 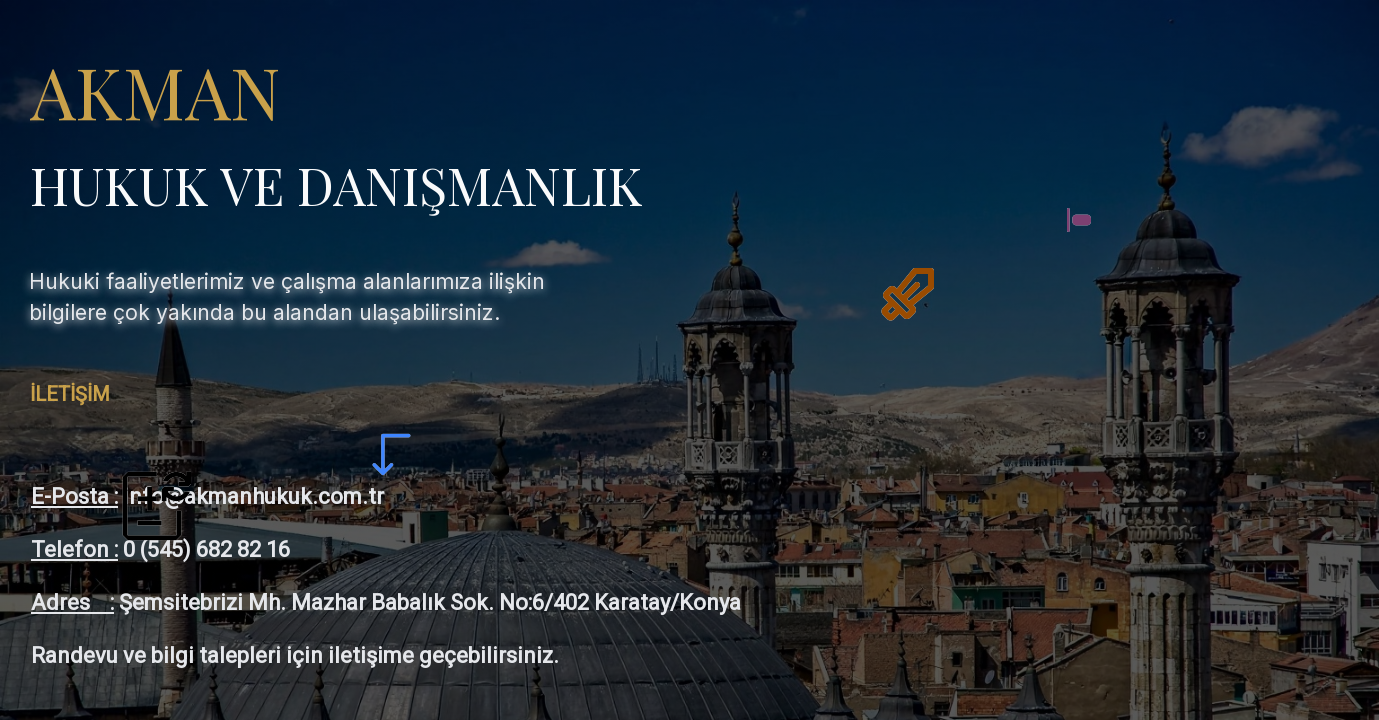 What do you see at coordinates (152, 506) in the screenshot?
I see `sync or restore an editing session` at bounding box center [152, 506].